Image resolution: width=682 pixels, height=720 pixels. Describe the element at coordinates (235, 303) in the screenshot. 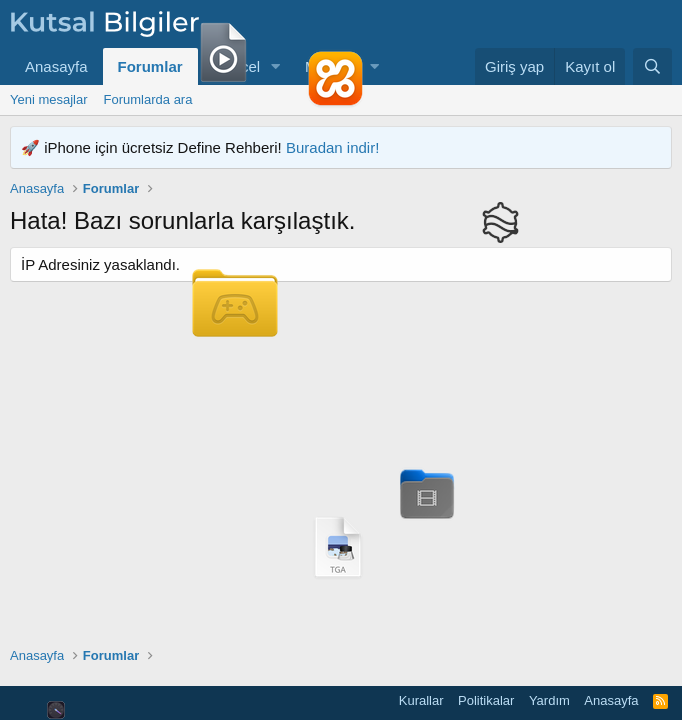

I see `open your games folder` at that location.